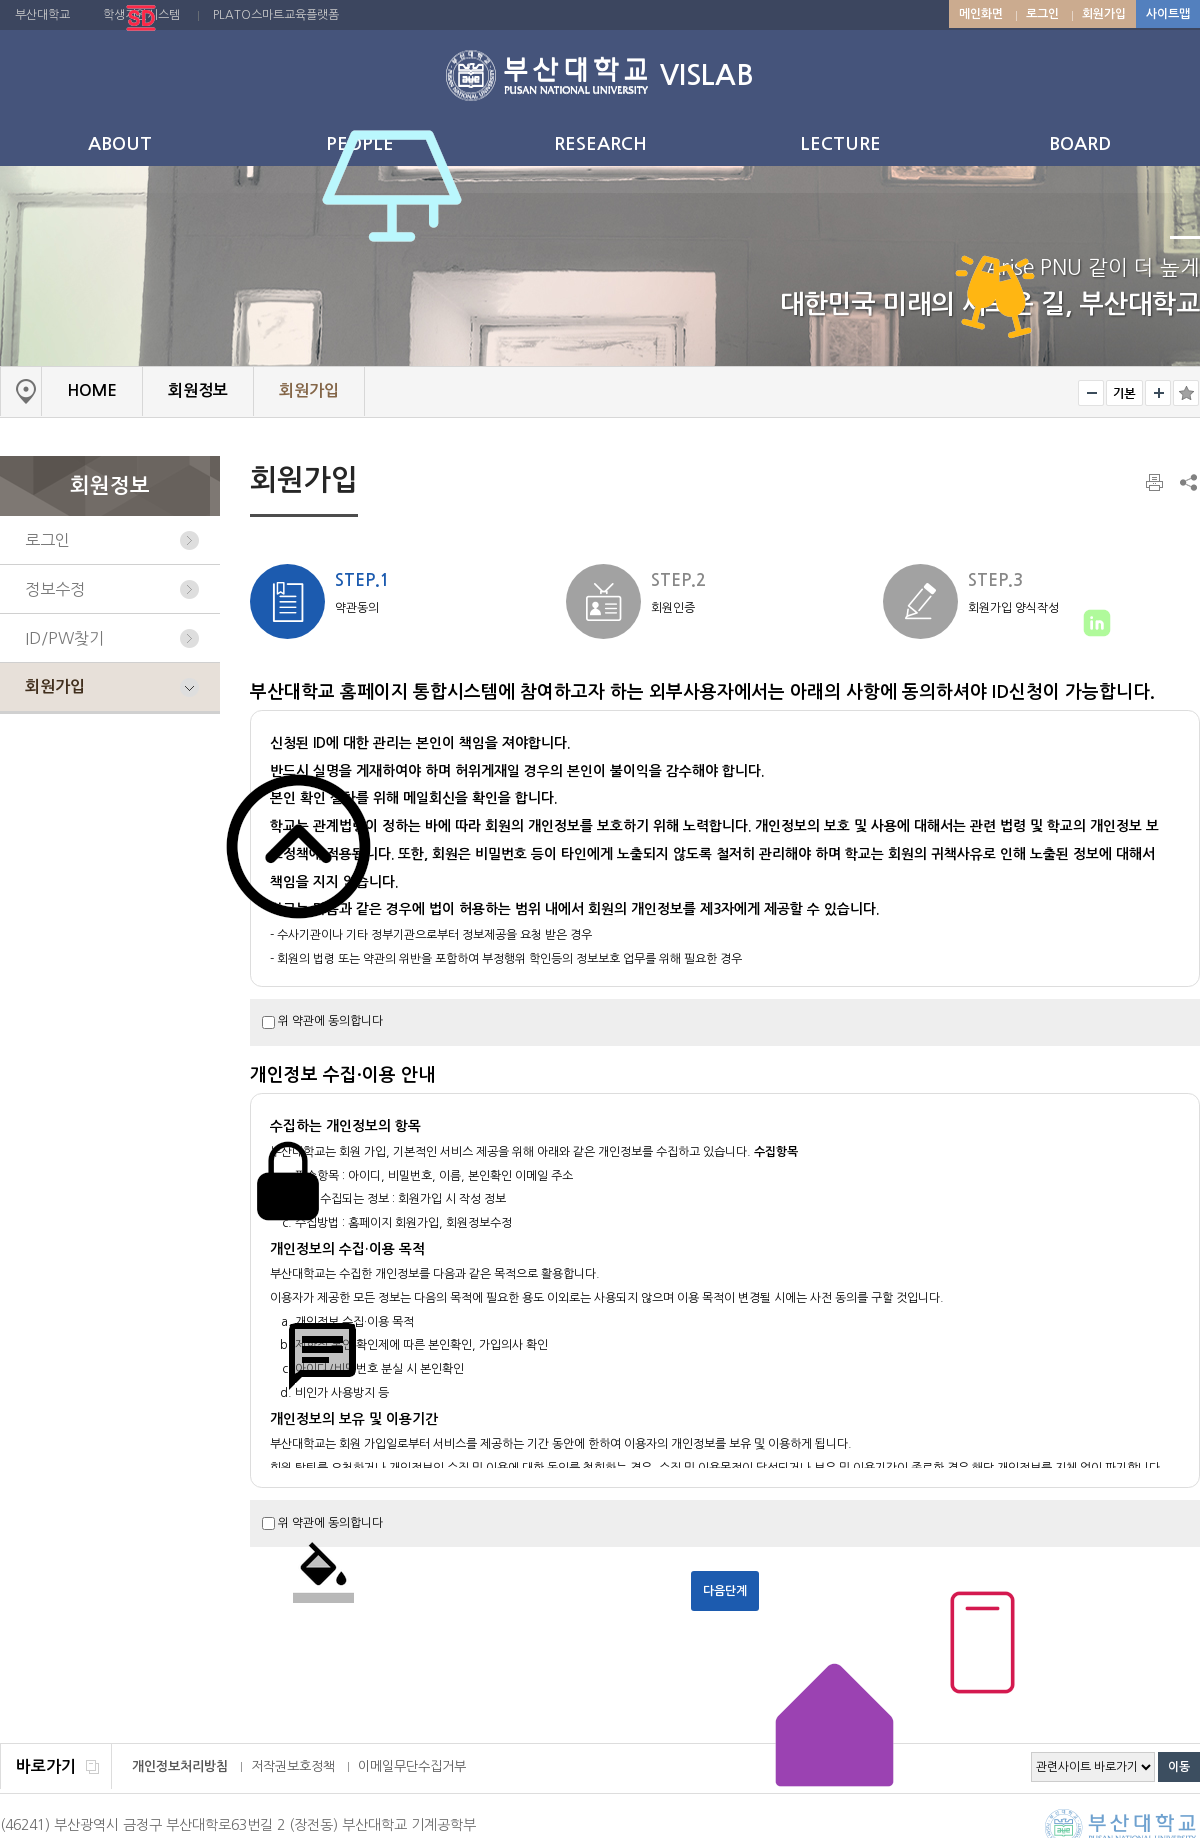  Describe the element at coordinates (996, 296) in the screenshot. I see `celebrate an achievement or milestone` at that location.